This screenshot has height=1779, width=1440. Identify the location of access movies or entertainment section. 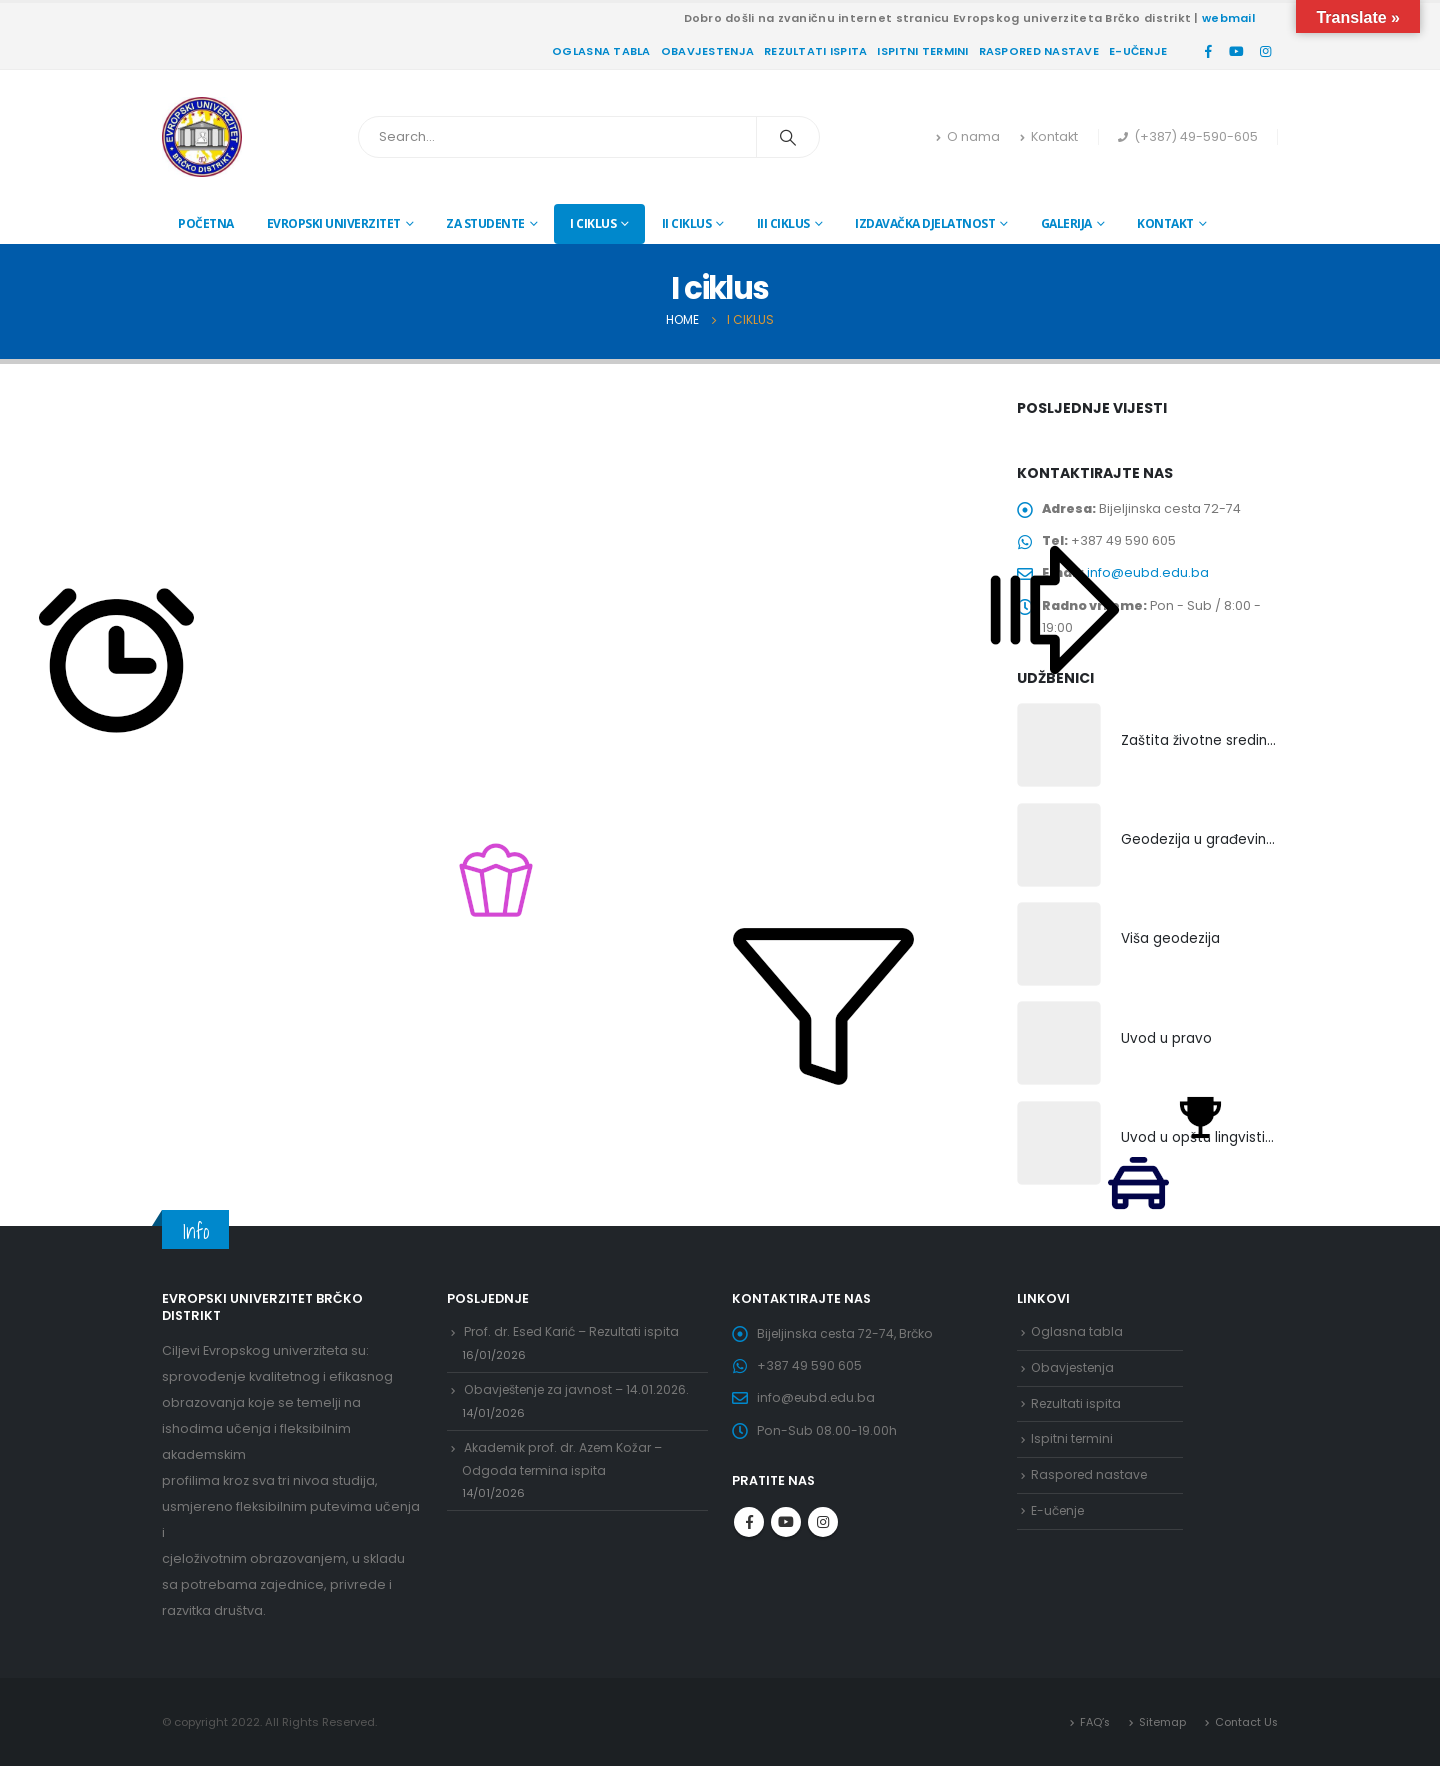
(496, 883).